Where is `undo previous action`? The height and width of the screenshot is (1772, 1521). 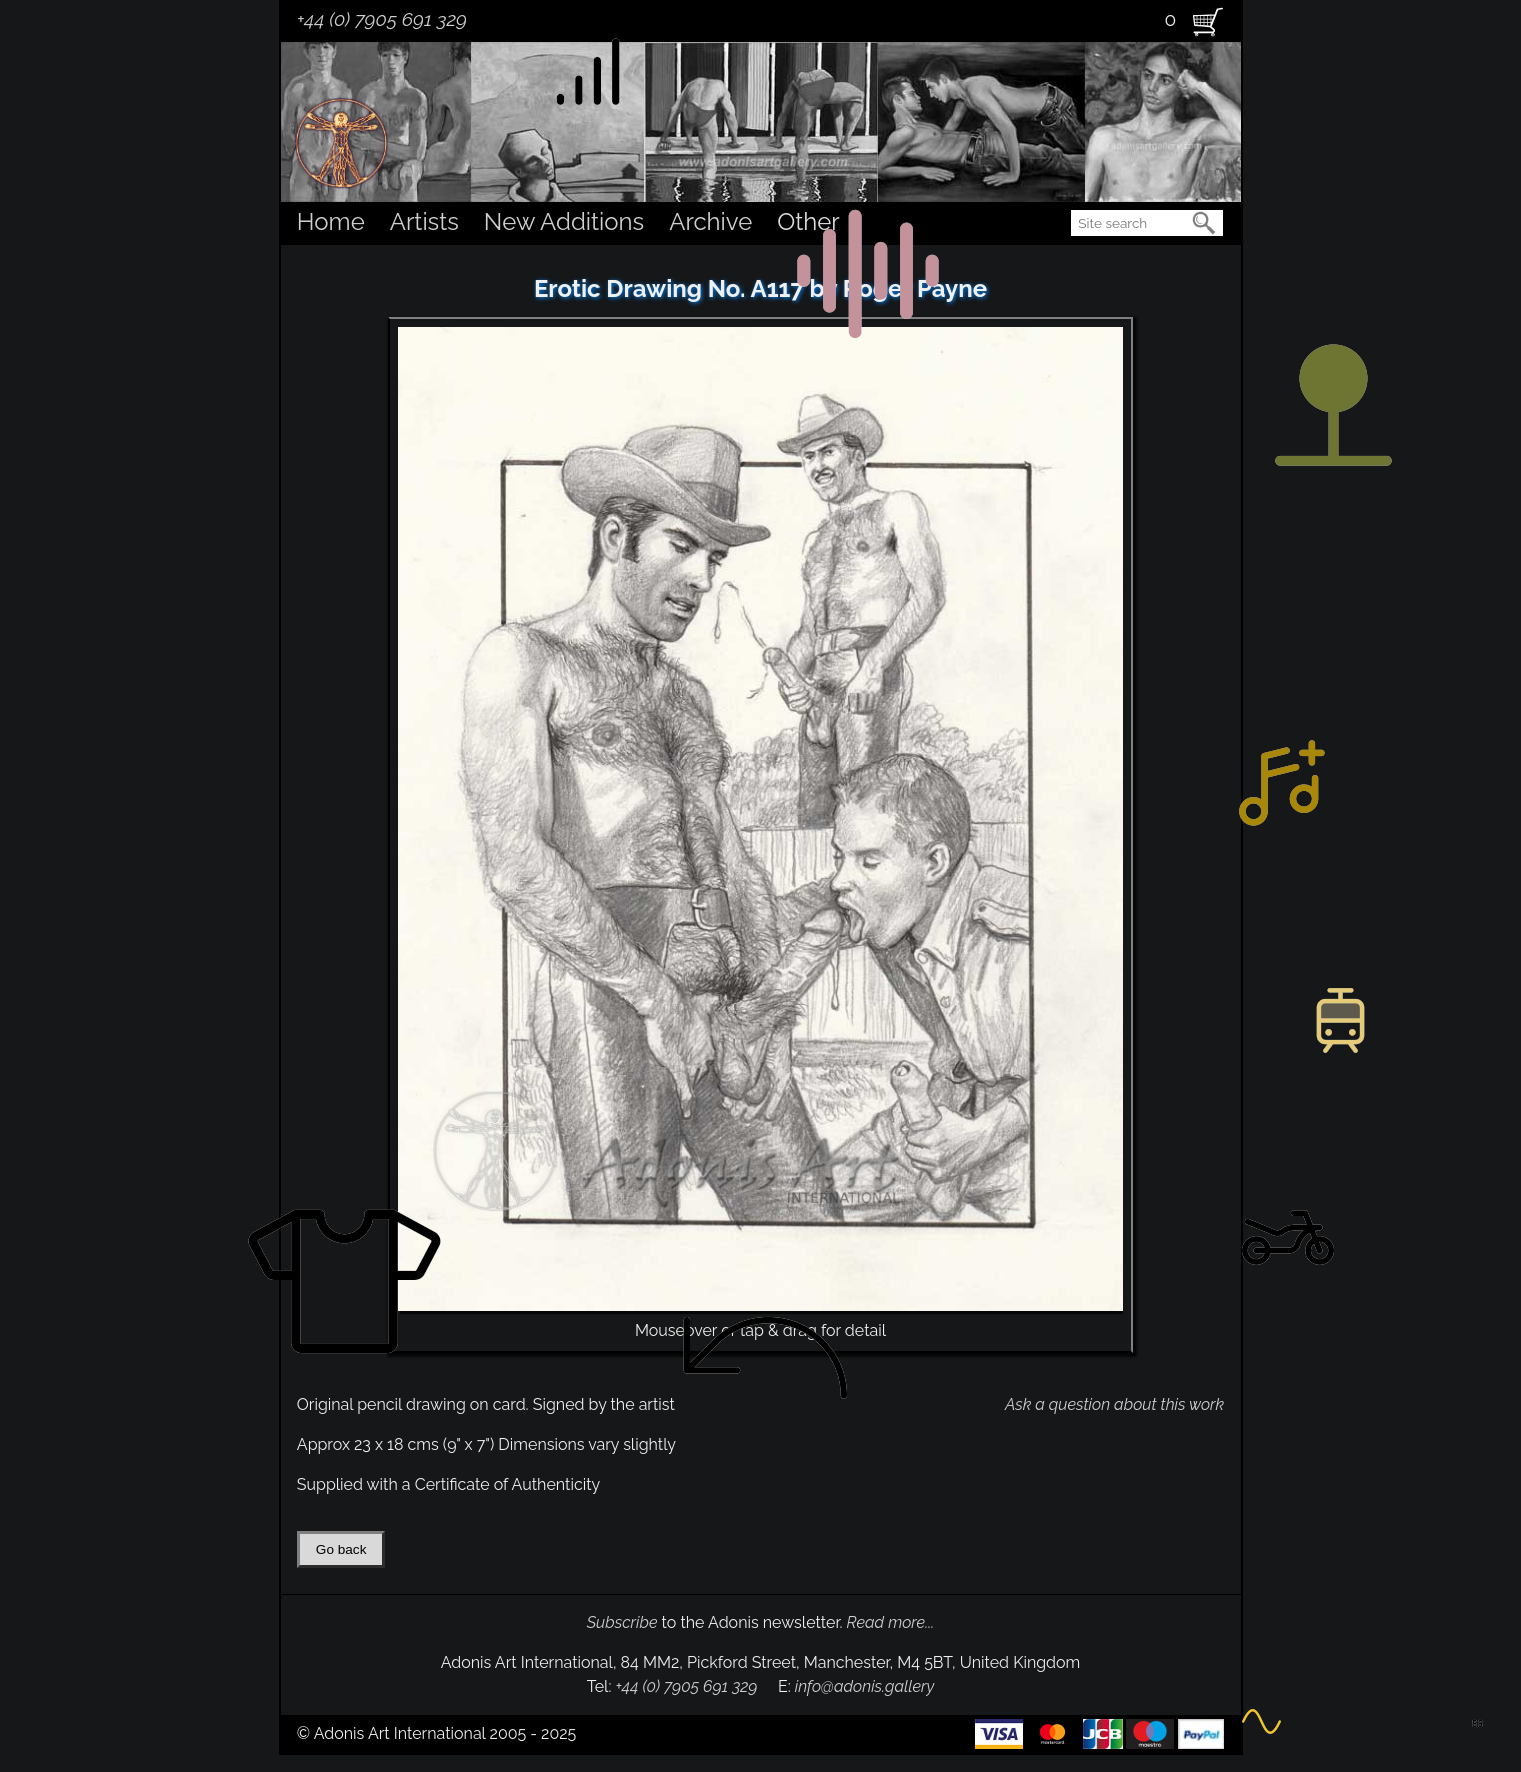 undo previous action is located at coordinates (768, 1351).